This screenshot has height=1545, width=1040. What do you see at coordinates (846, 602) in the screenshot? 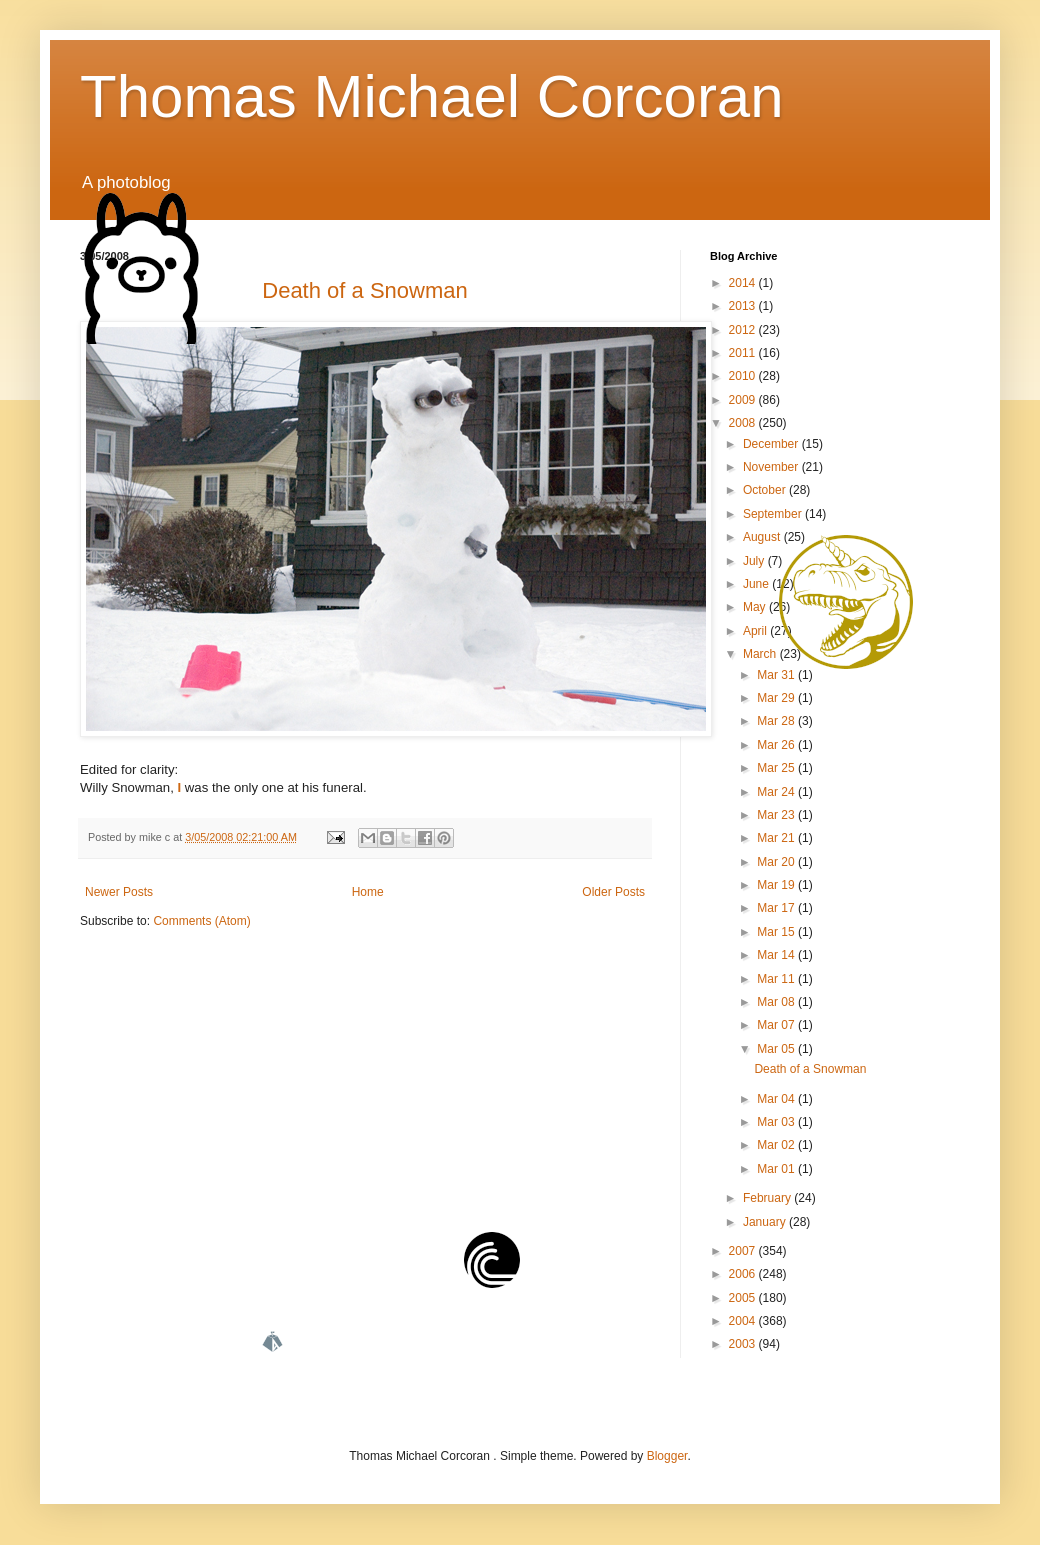
I see `libuv library logo` at bounding box center [846, 602].